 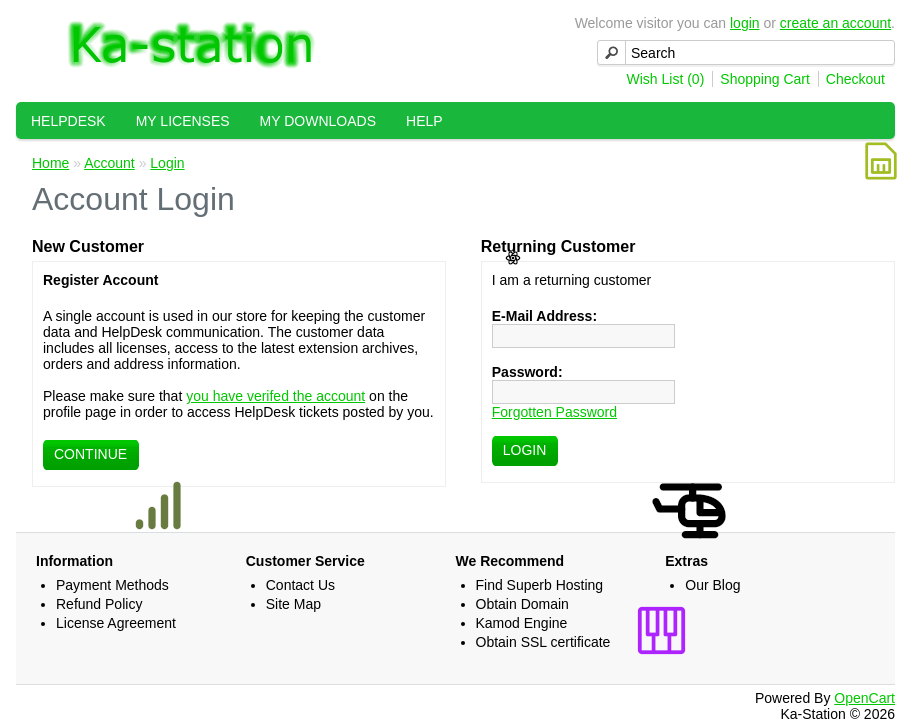 I want to click on indicates strong cellular network signal, so click(x=167, y=503).